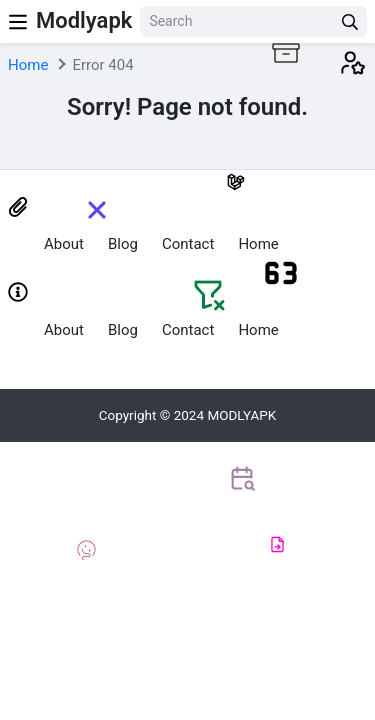 This screenshot has width=375, height=720. I want to click on Laravel framework branding or integration, so click(235, 181).